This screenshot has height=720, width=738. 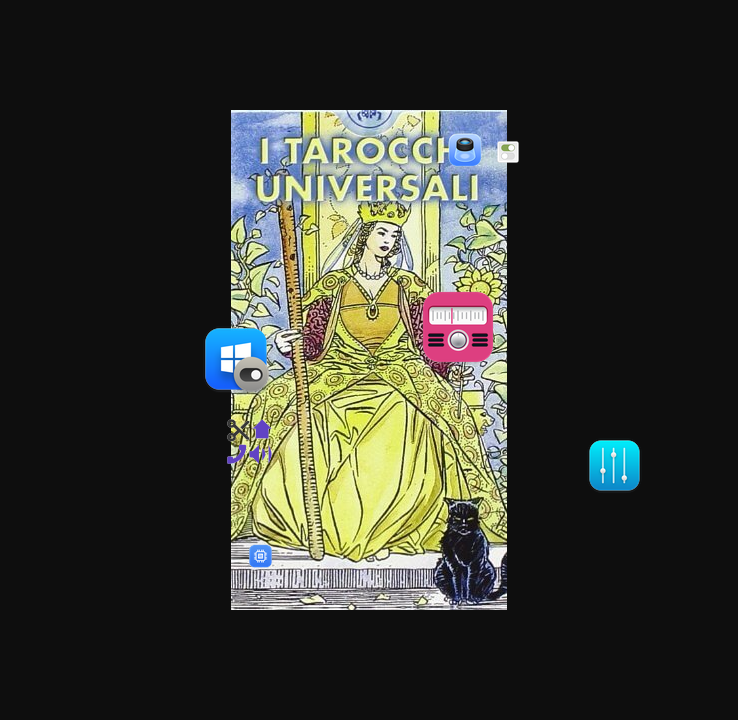 I want to click on open tuner radio streaming app, so click(x=458, y=327).